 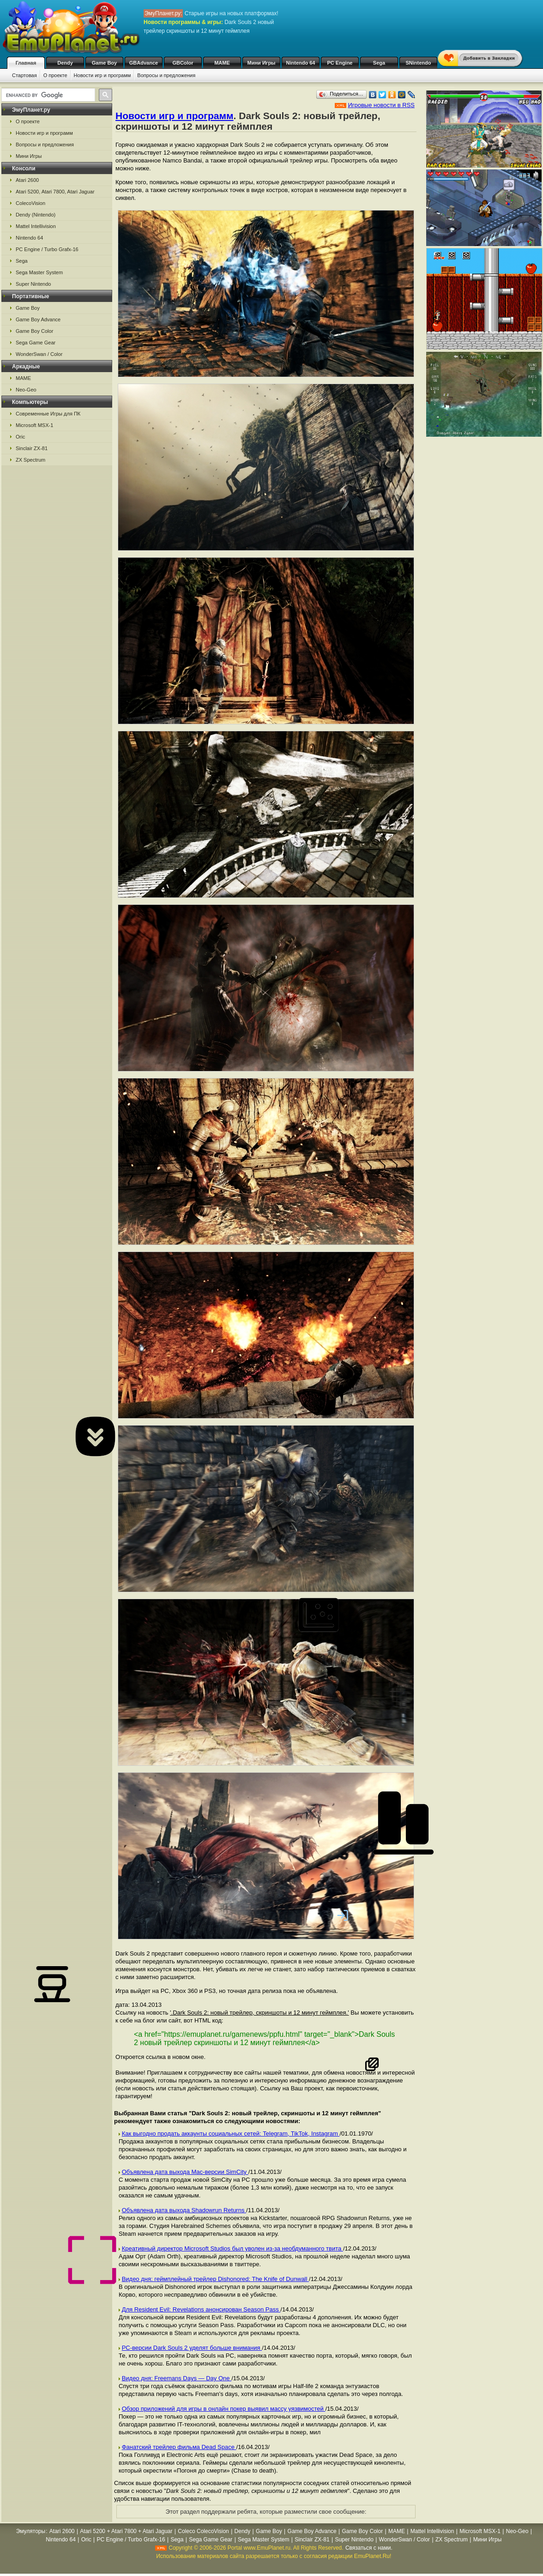 What do you see at coordinates (372, 2064) in the screenshot?
I see `view selected layers in a design tool` at bounding box center [372, 2064].